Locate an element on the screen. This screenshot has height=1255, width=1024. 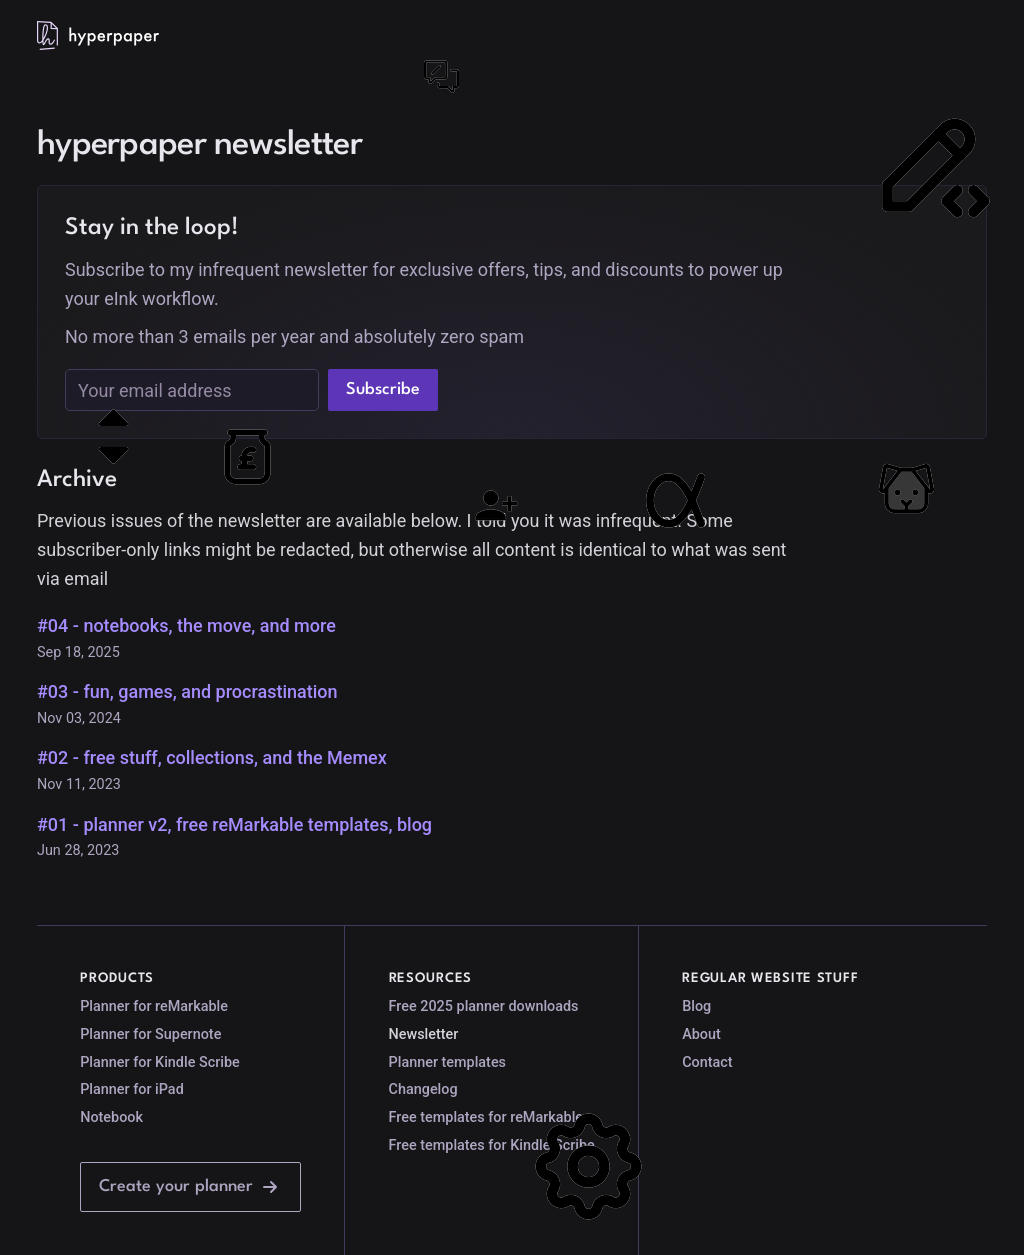
indicates alpha version or early release software is located at coordinates (677, 500).